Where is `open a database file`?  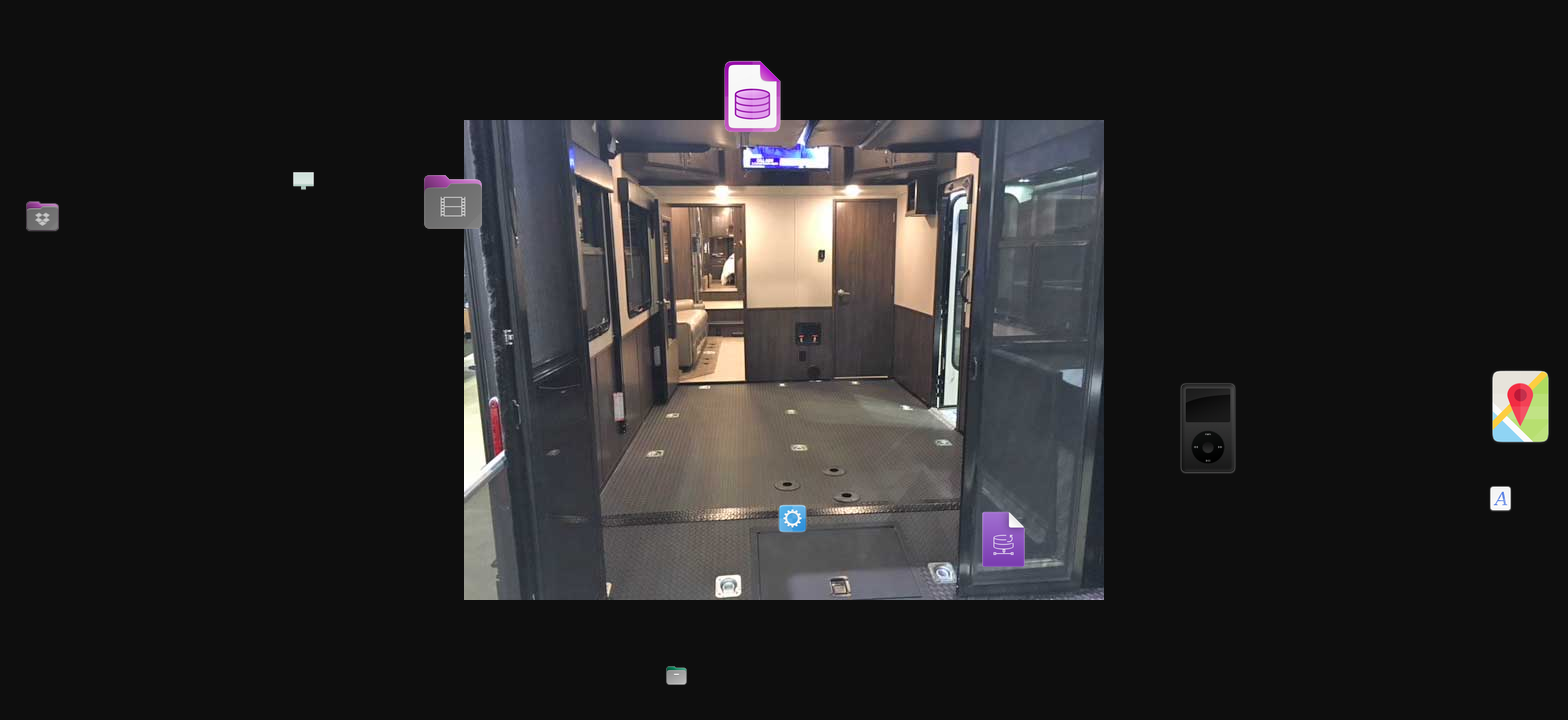
open a database file is located at coordinates (752, 96).